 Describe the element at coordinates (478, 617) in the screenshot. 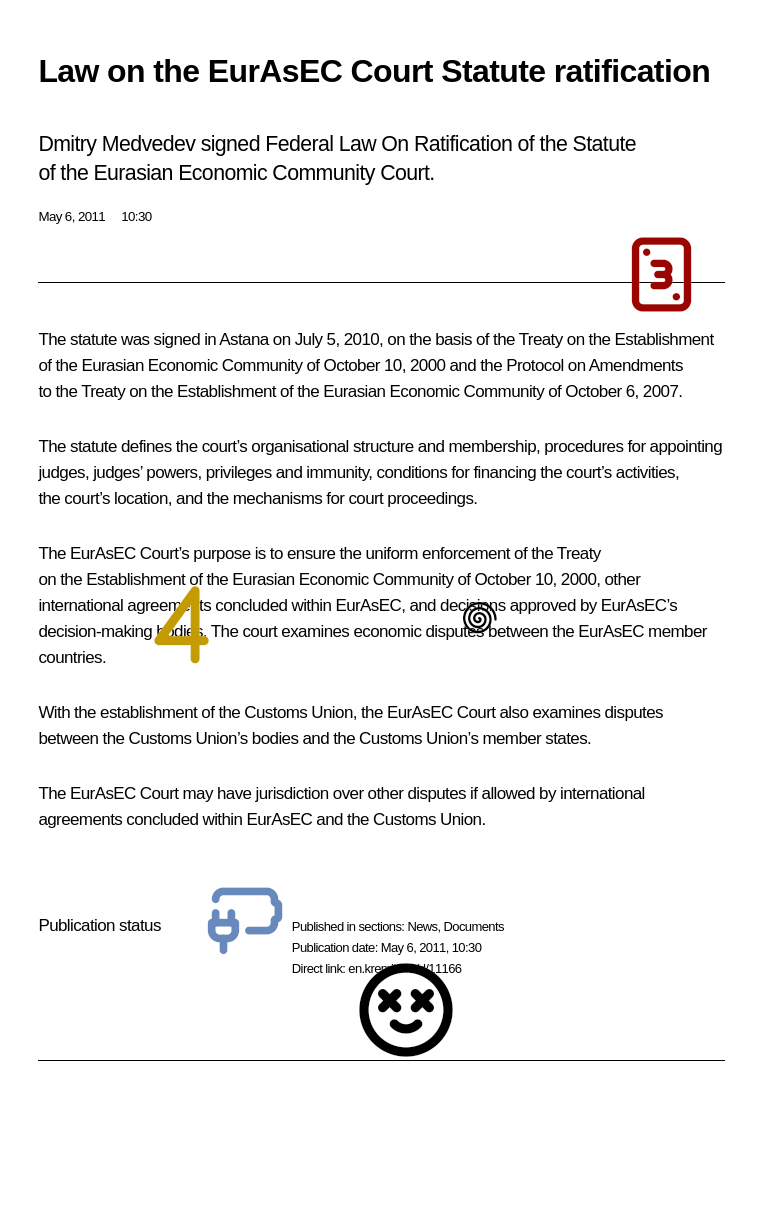

I see `indicates loading or processing in progress` at that location.